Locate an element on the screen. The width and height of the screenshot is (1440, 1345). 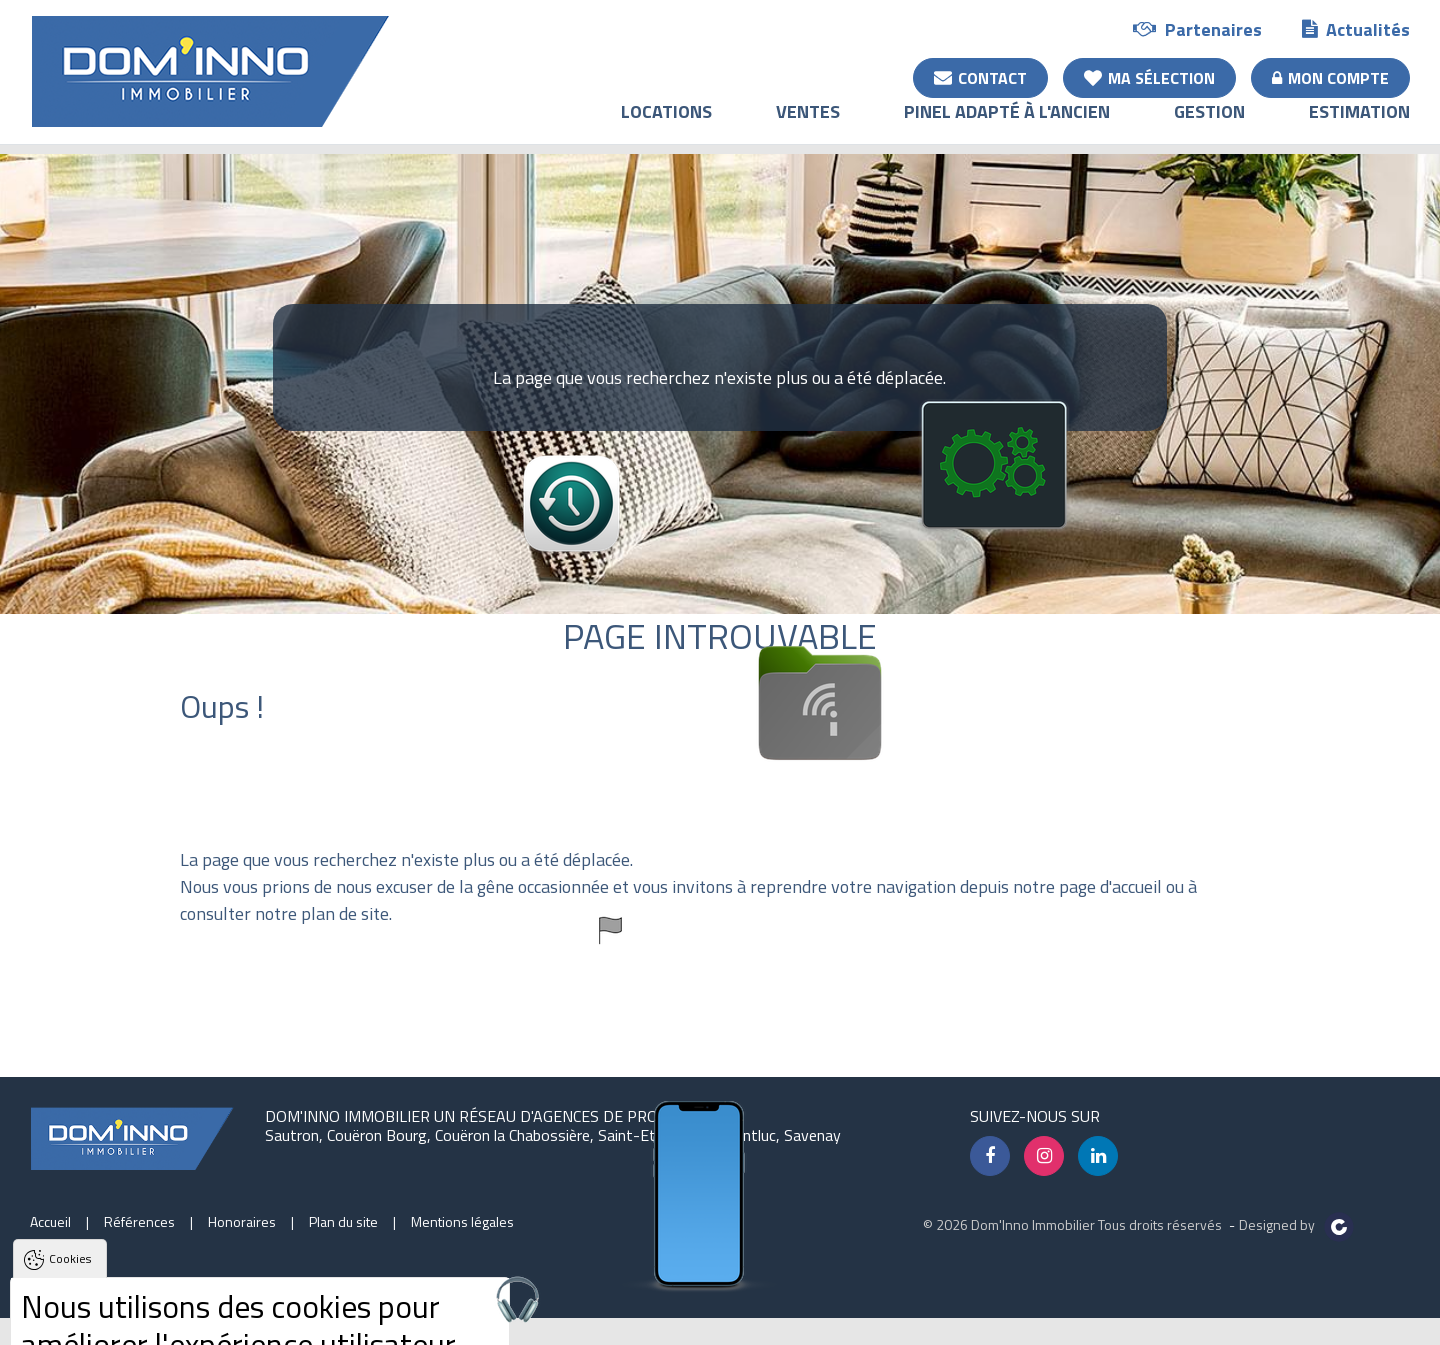
bluetooth headphones connected is located at coordinates (517, 1299).